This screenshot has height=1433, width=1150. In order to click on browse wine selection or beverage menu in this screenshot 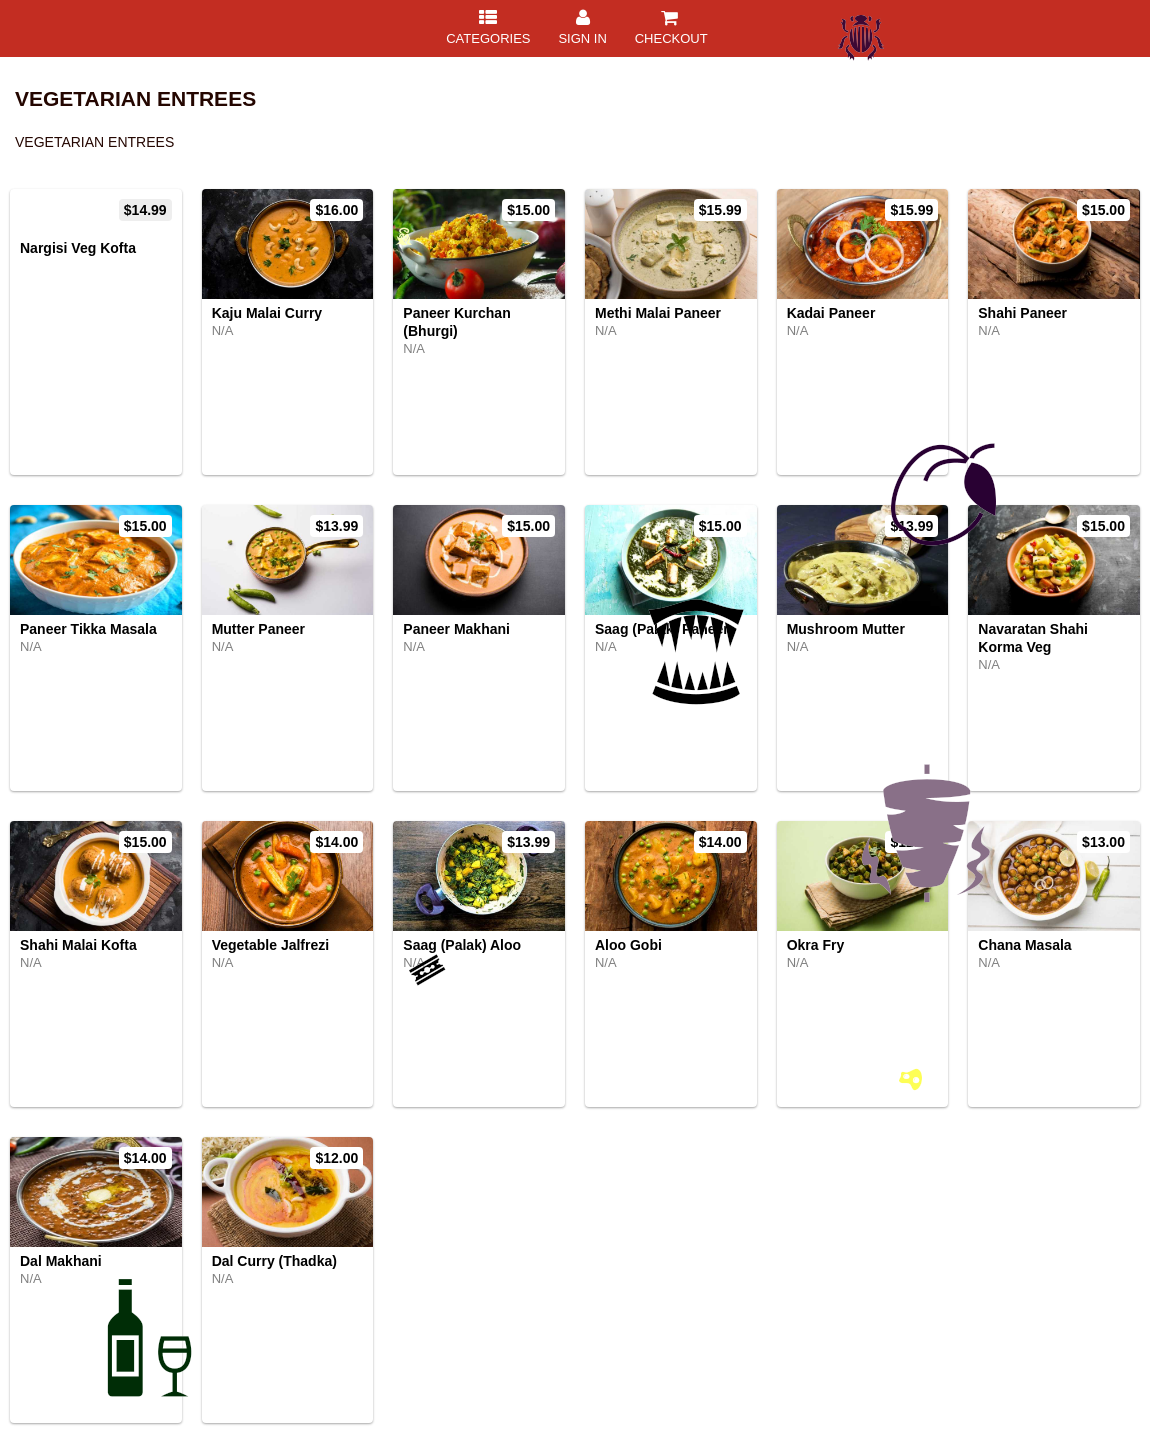, I will do `click(149, 1336)`.